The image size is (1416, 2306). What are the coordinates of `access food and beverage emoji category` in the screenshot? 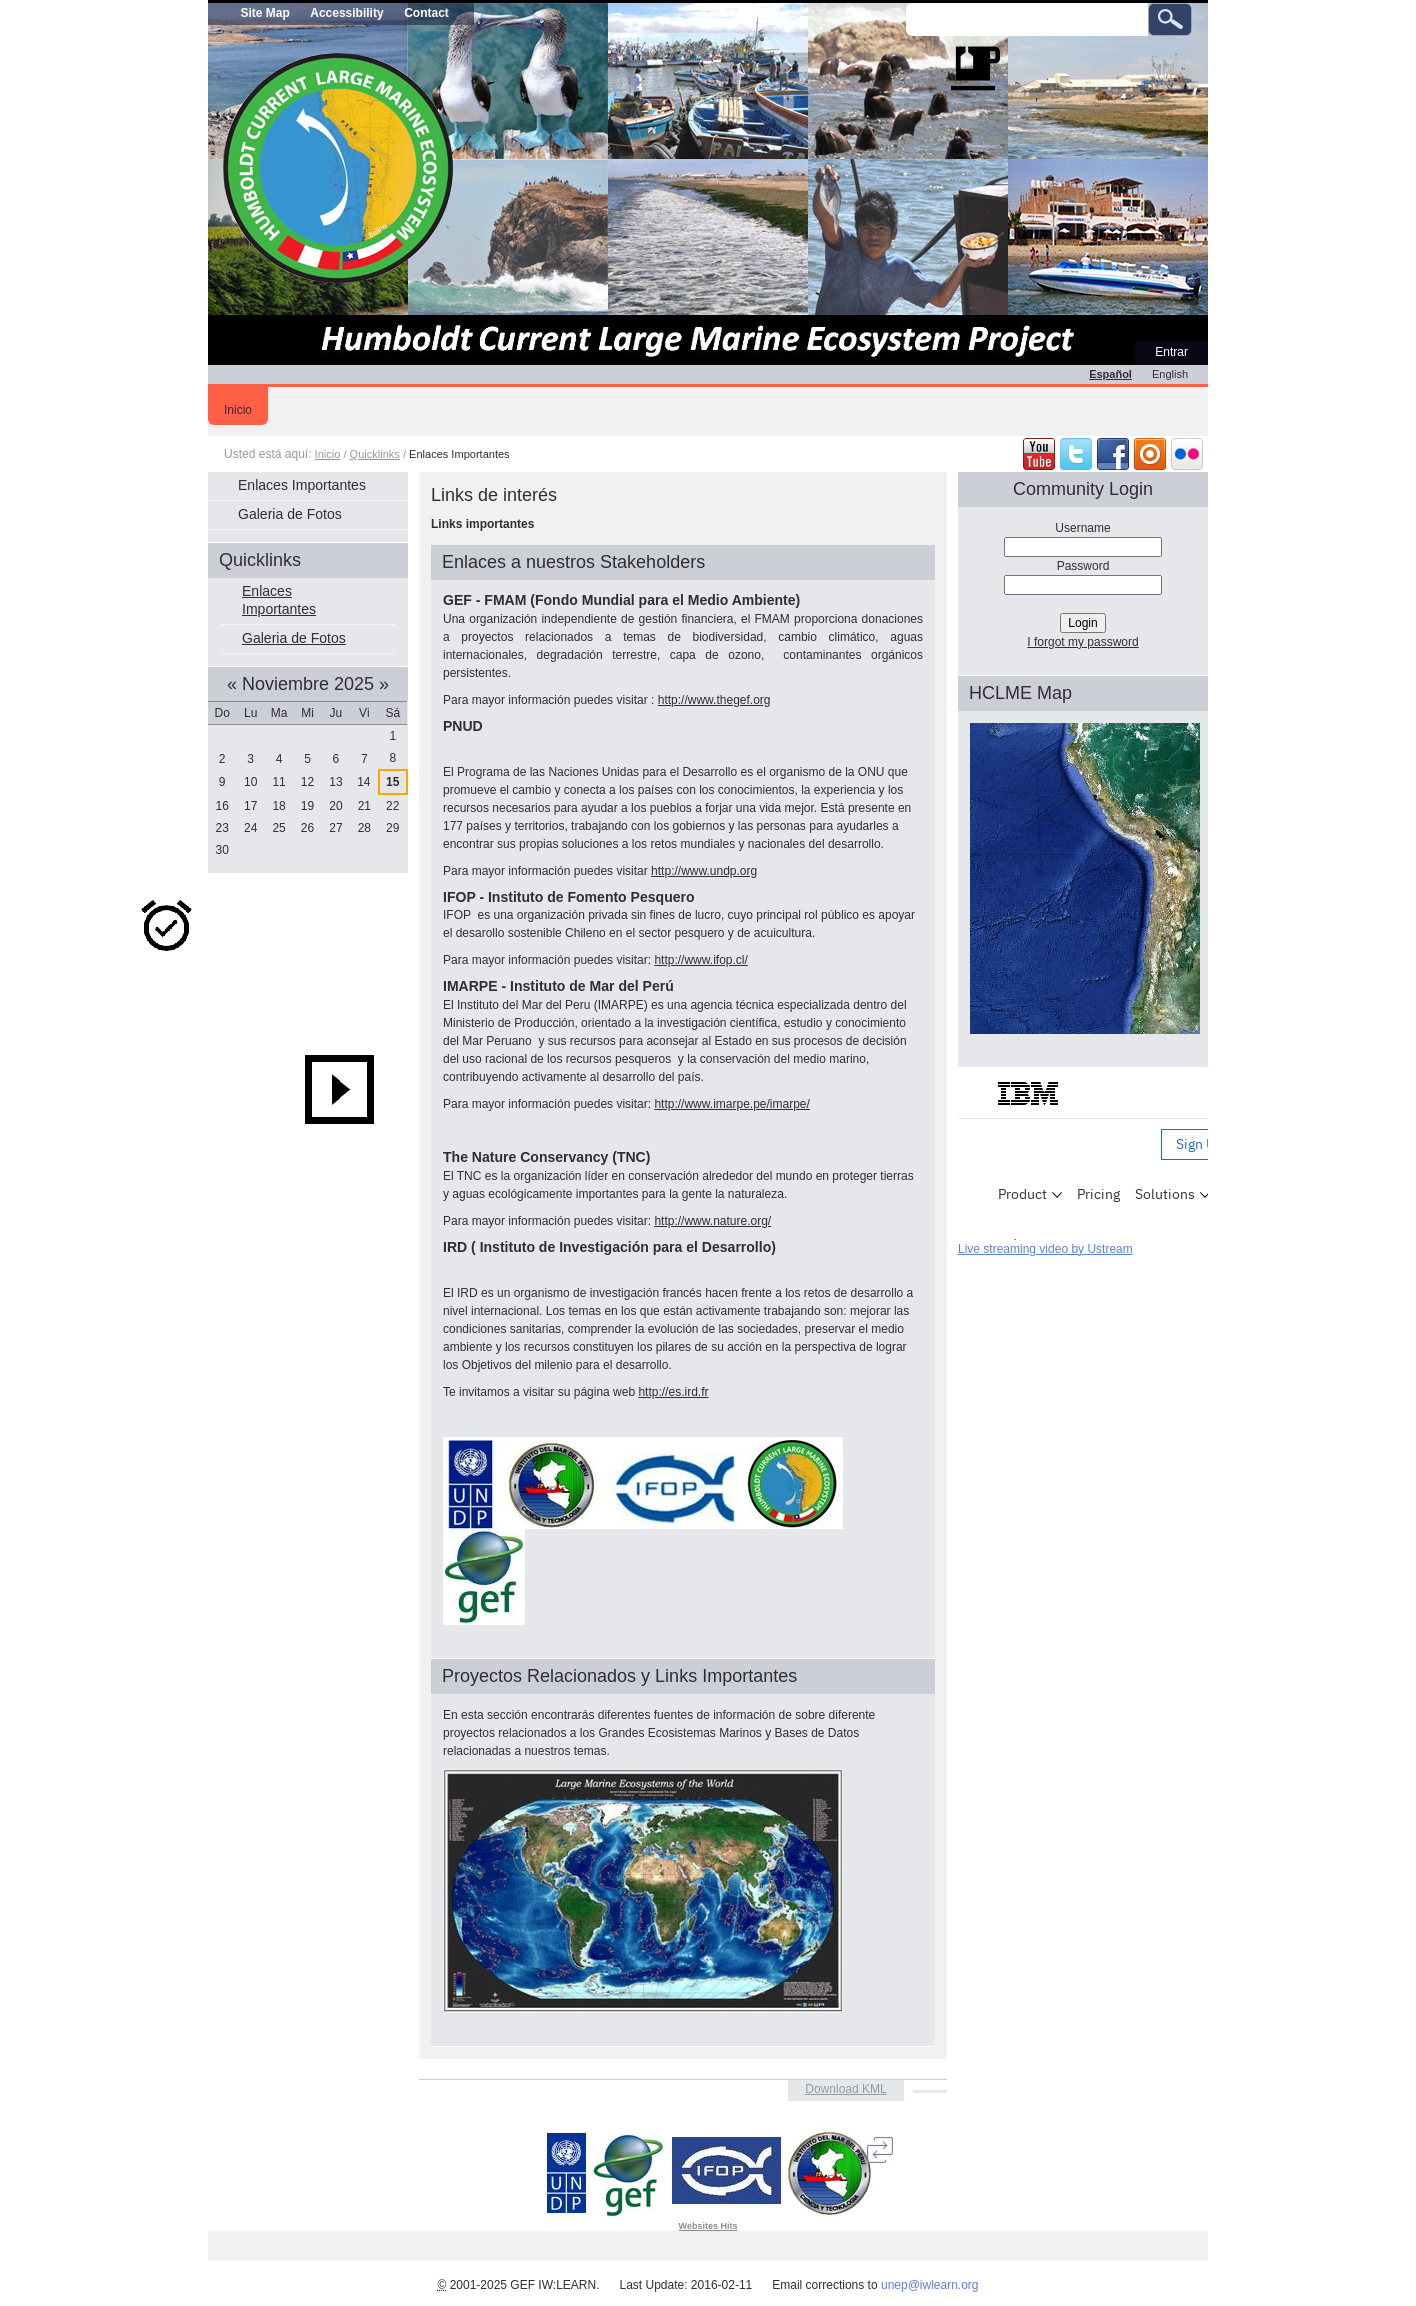 It's located at (975, 68).